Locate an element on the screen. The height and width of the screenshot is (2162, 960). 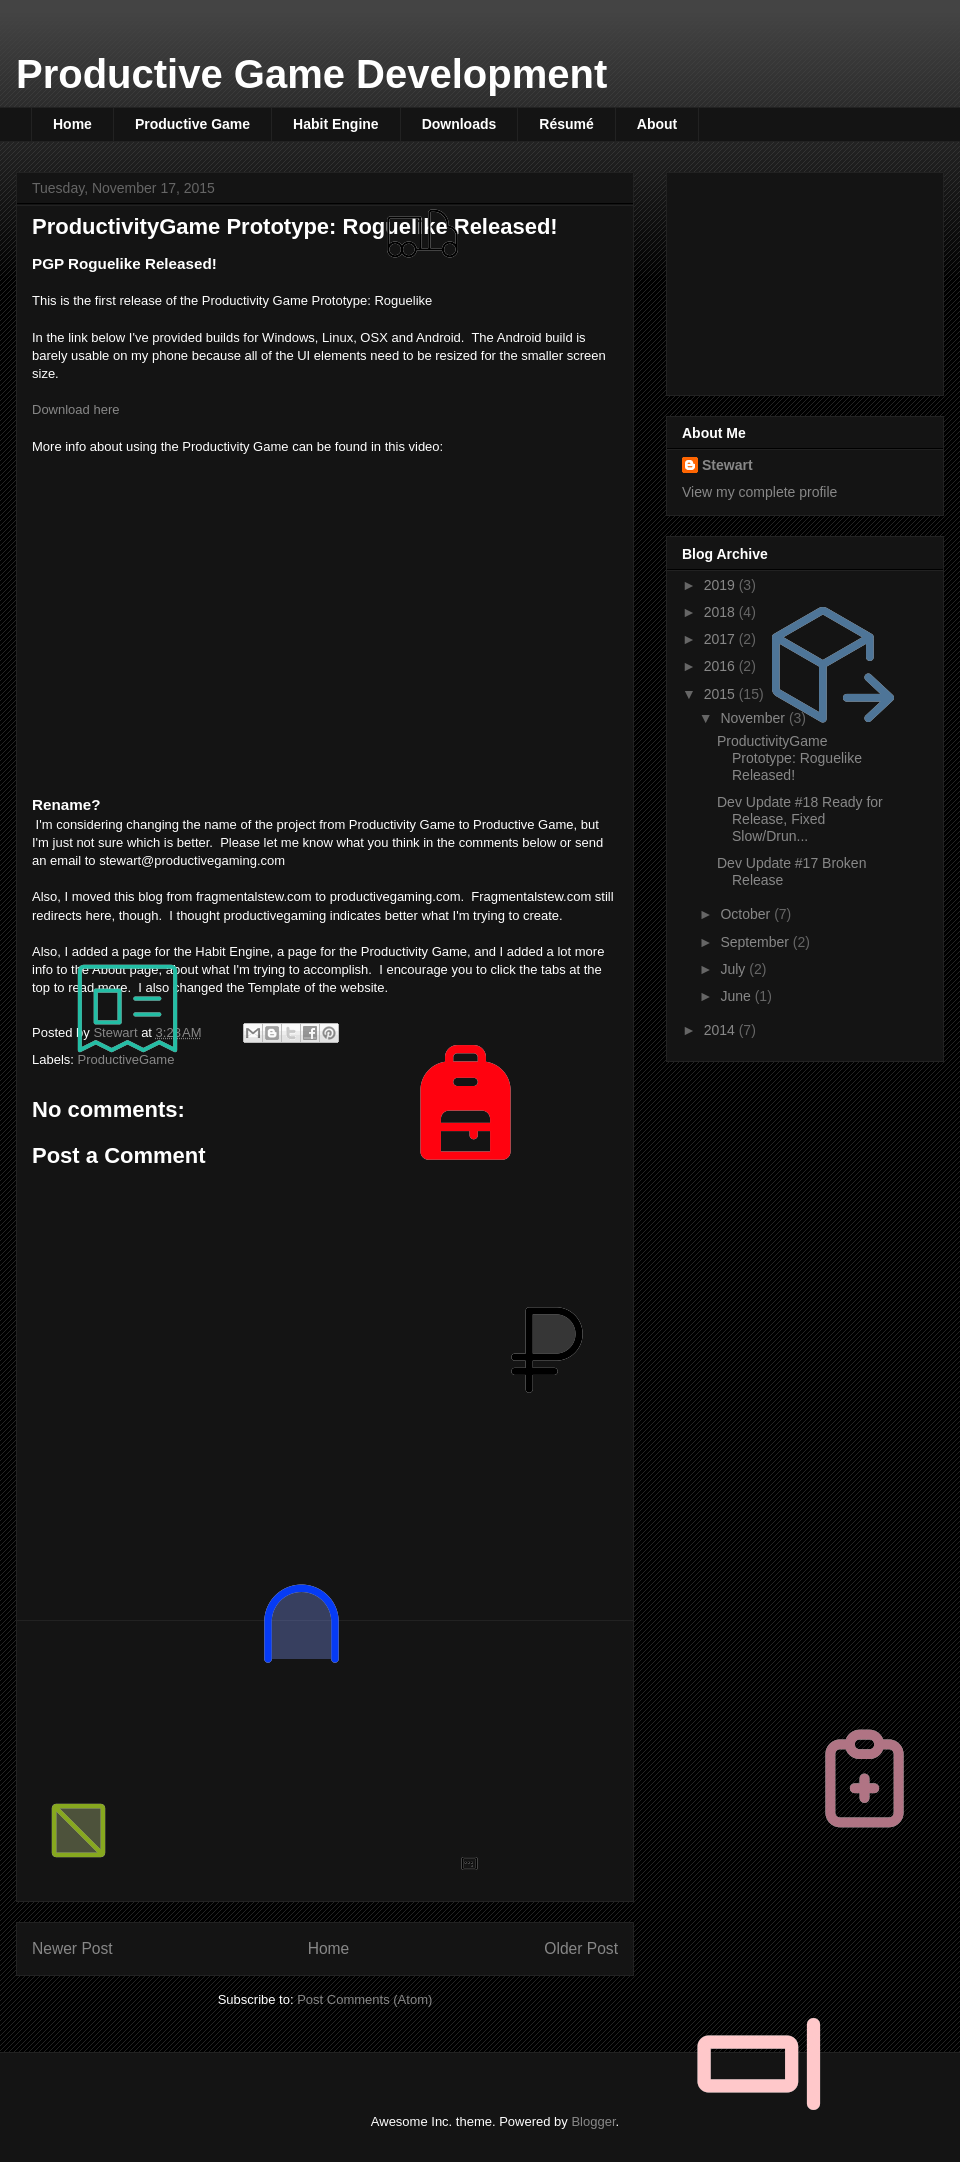
adjust image aspect ratio is located at coordinates (469, 1863).